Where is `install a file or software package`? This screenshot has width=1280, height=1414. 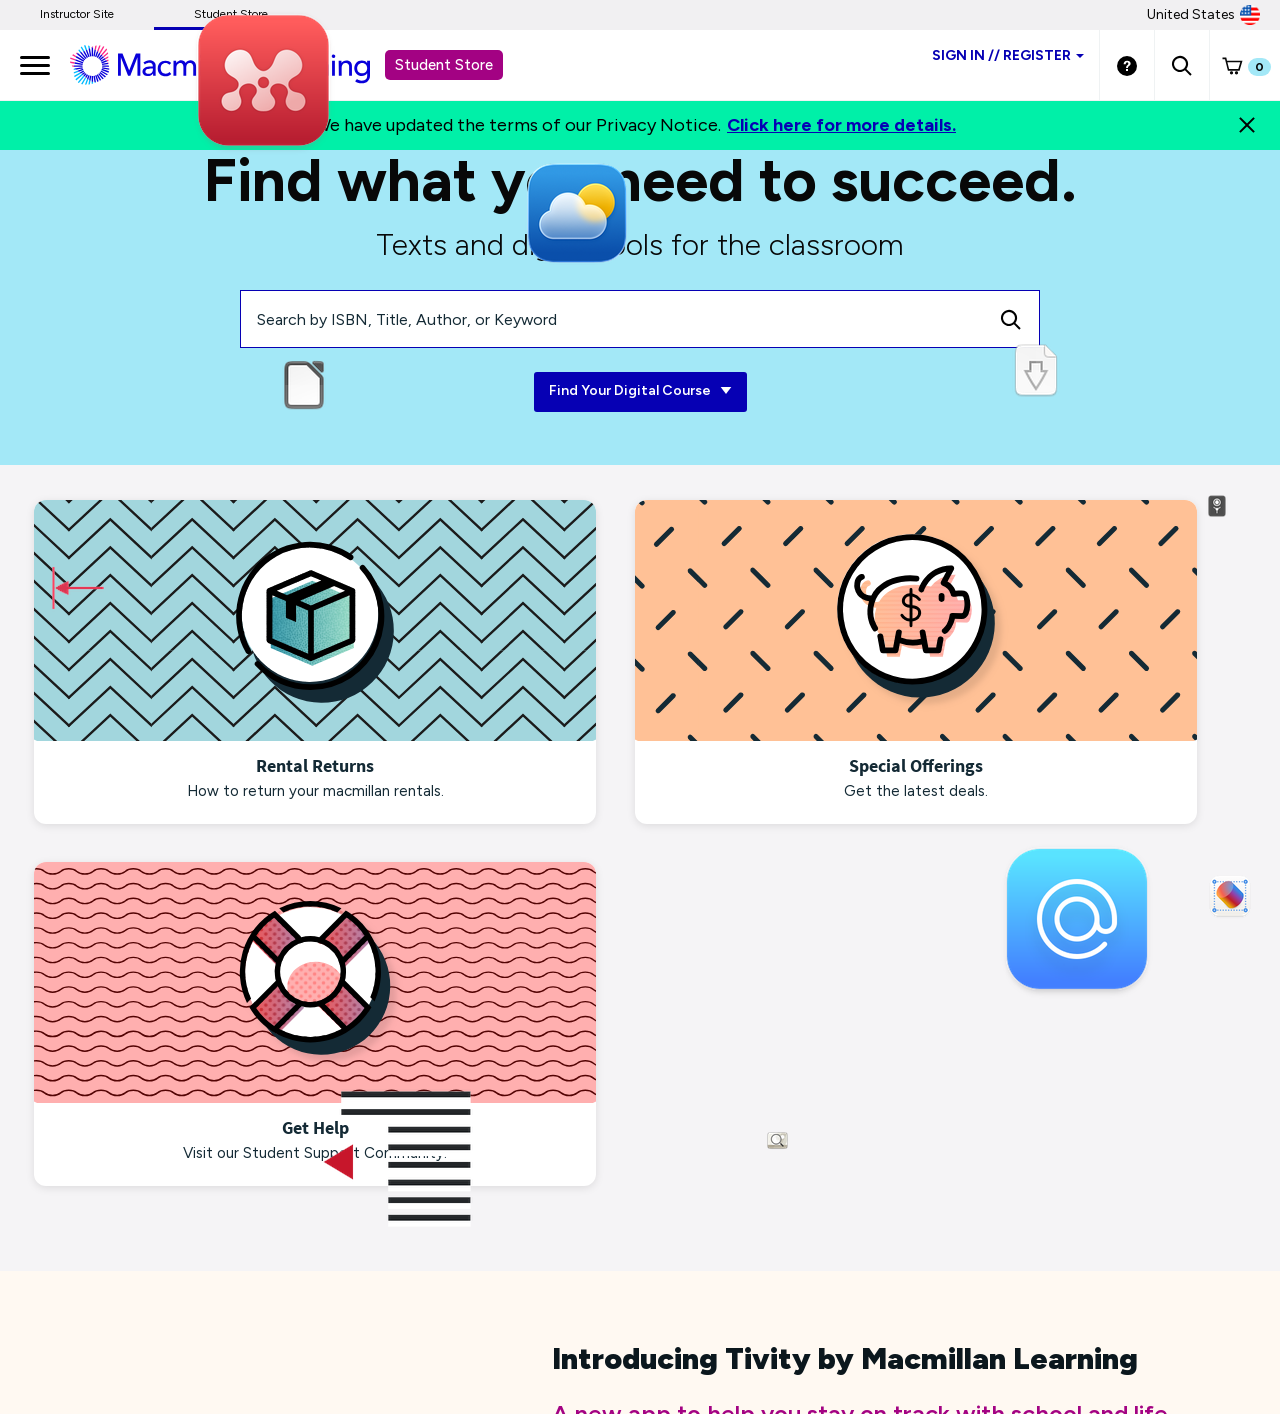 install a file or software package is located at coordinates (1036, 370).